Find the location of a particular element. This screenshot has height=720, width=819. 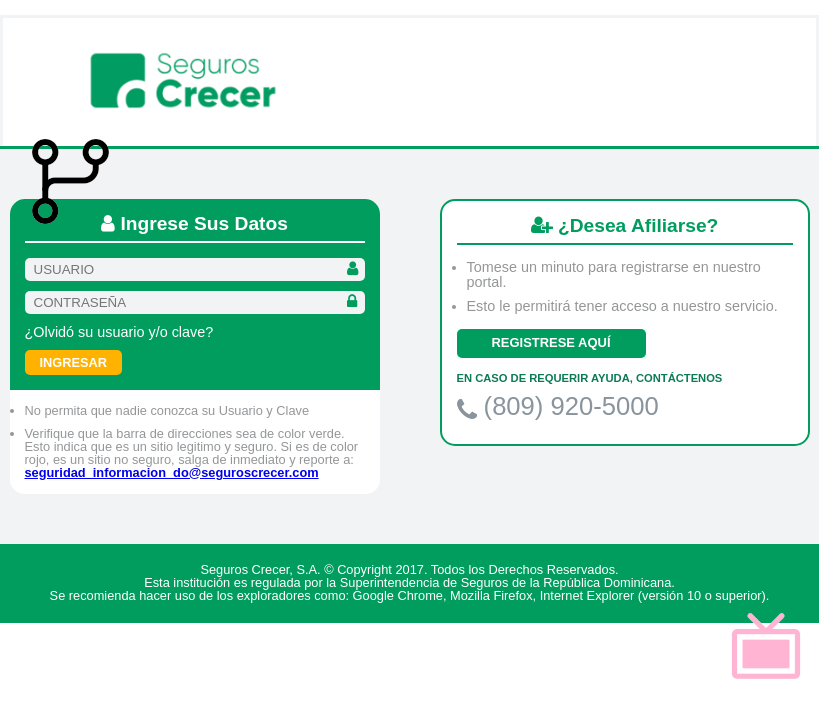

view repository branches is located at coordinates (70, 181).